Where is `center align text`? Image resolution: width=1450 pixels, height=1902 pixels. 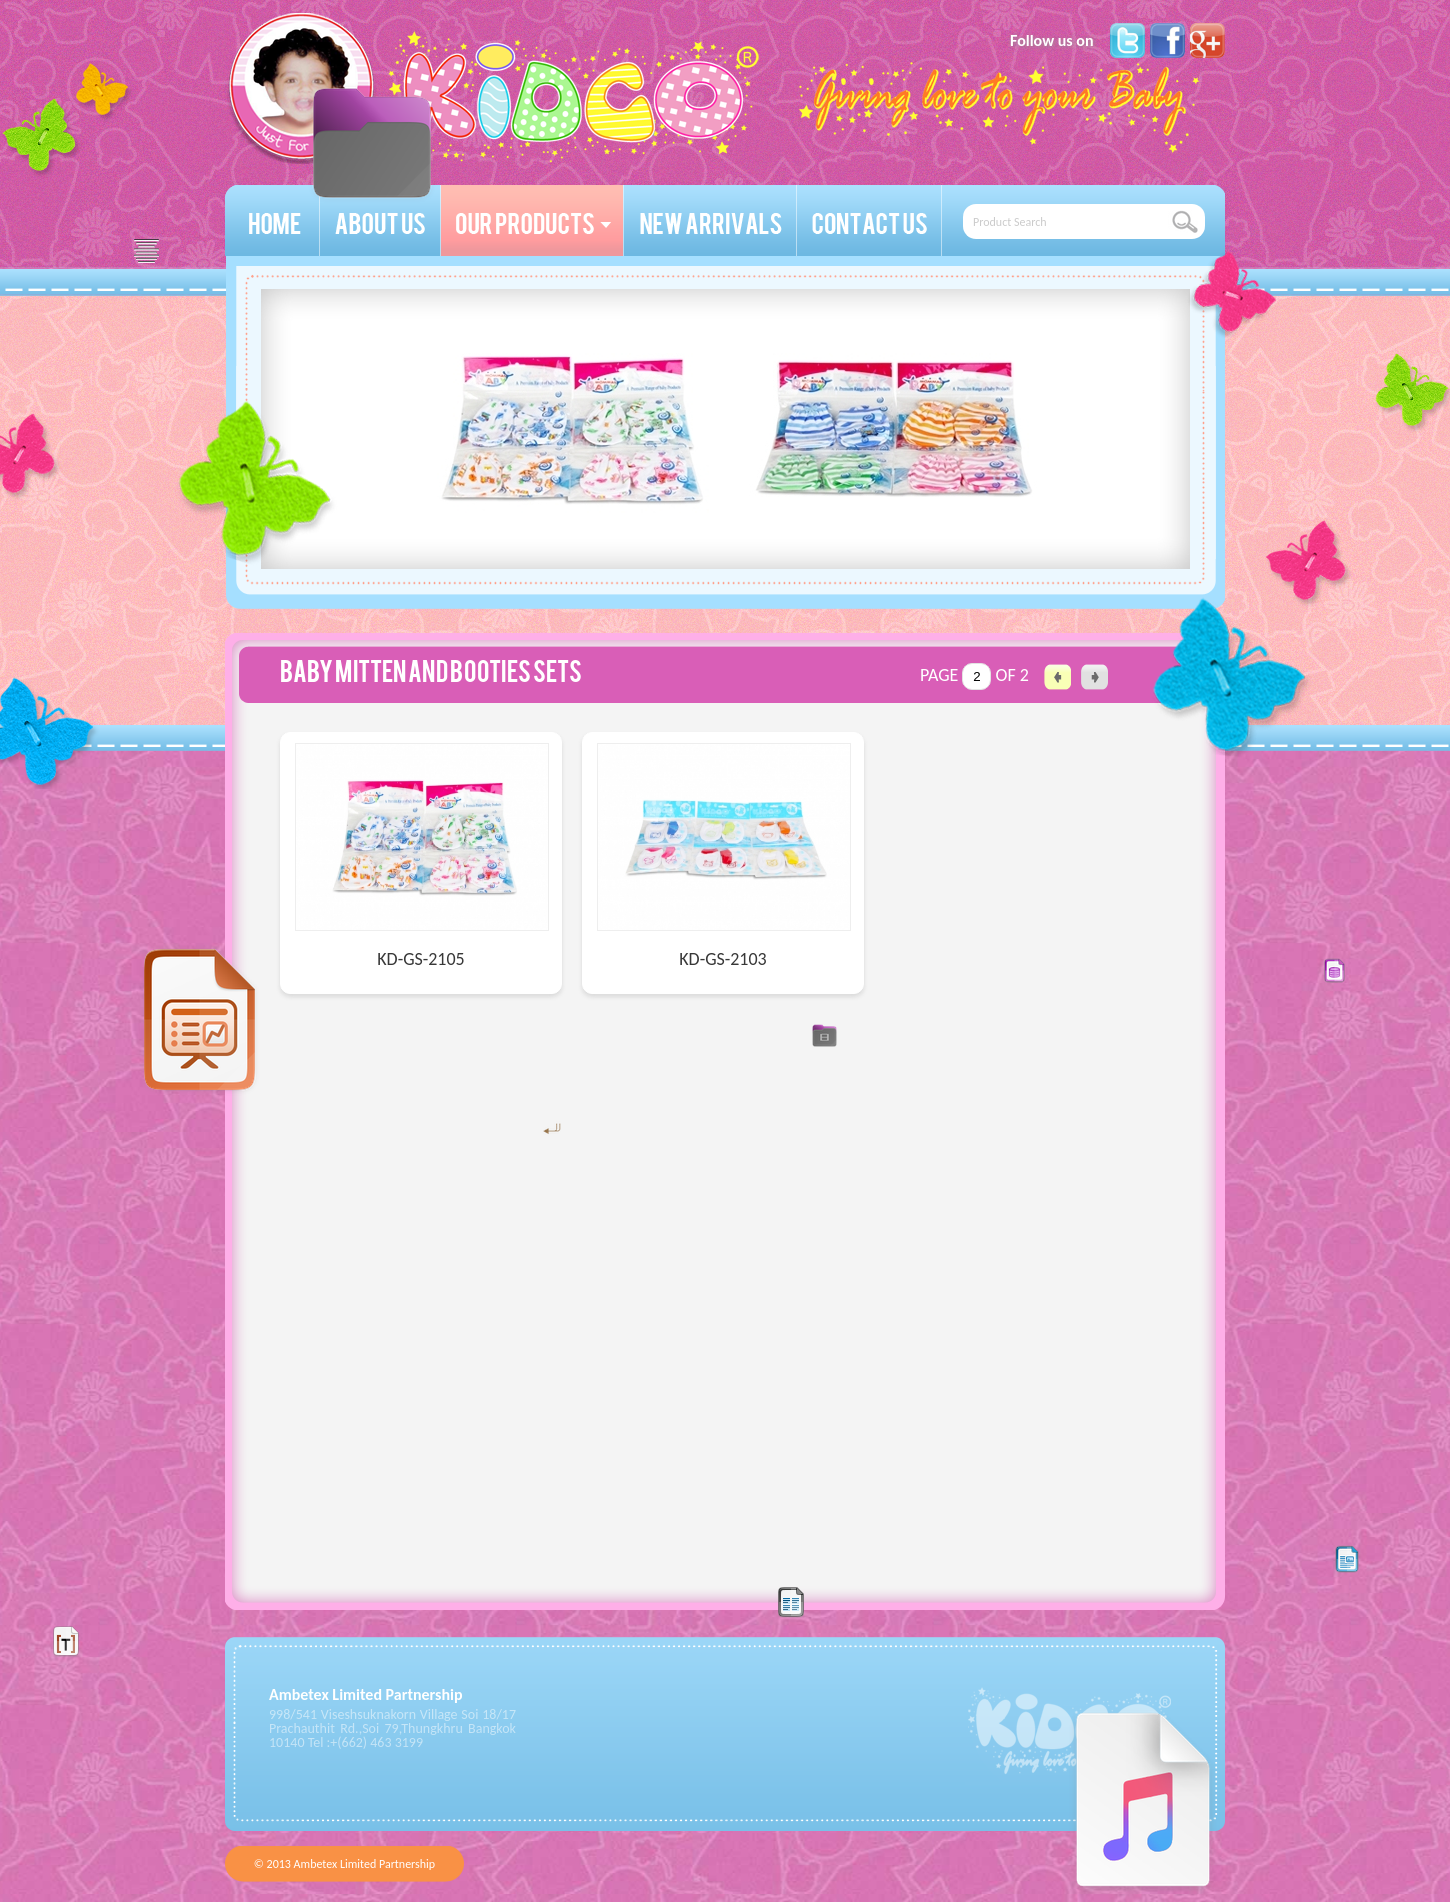 center align text is located at coordinates (146, 250).